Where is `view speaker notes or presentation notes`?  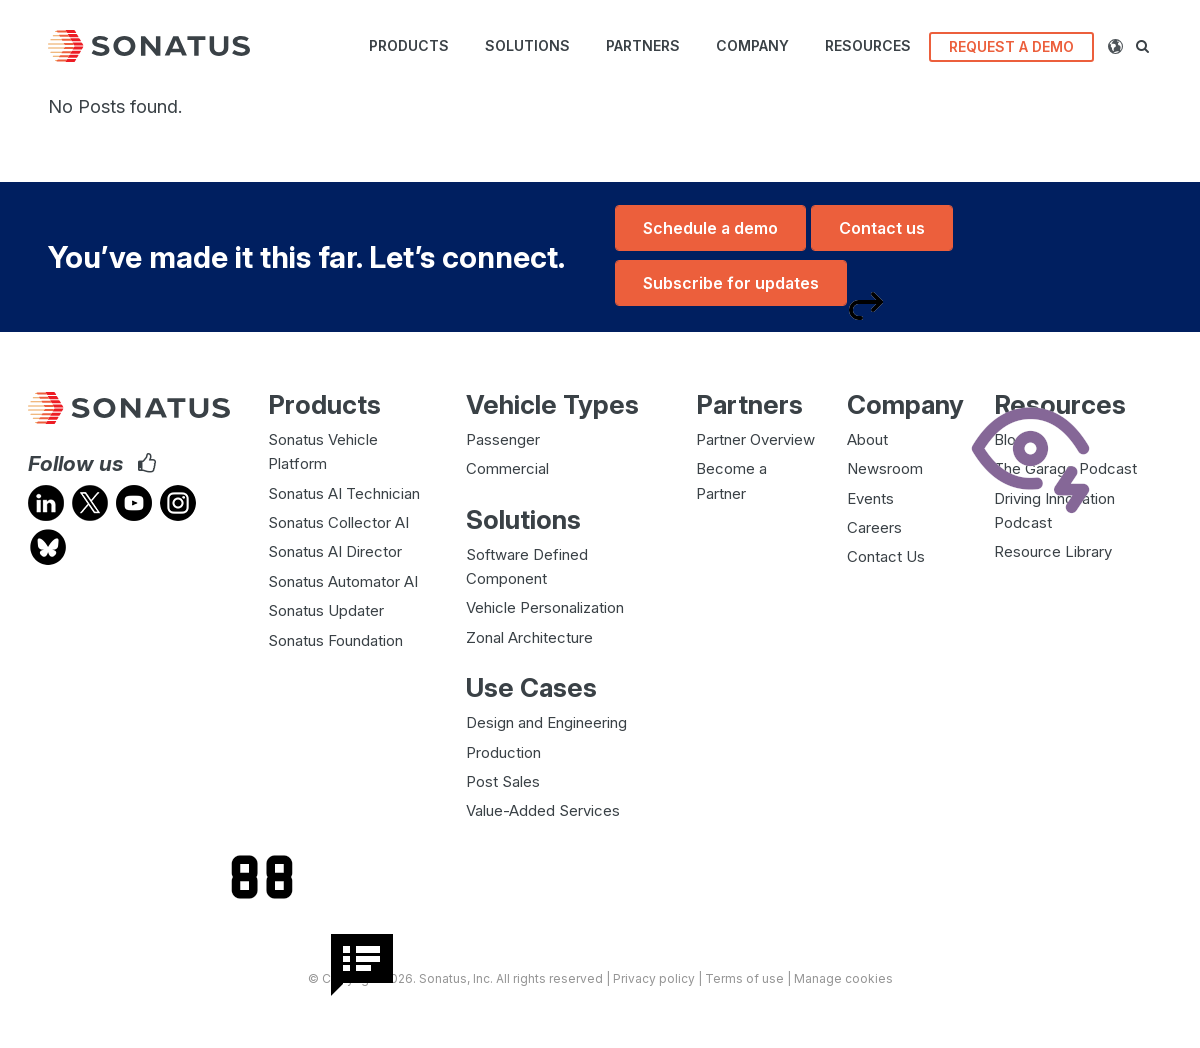
view speaker notes or presentation notes is located at coordinates (362, 965).